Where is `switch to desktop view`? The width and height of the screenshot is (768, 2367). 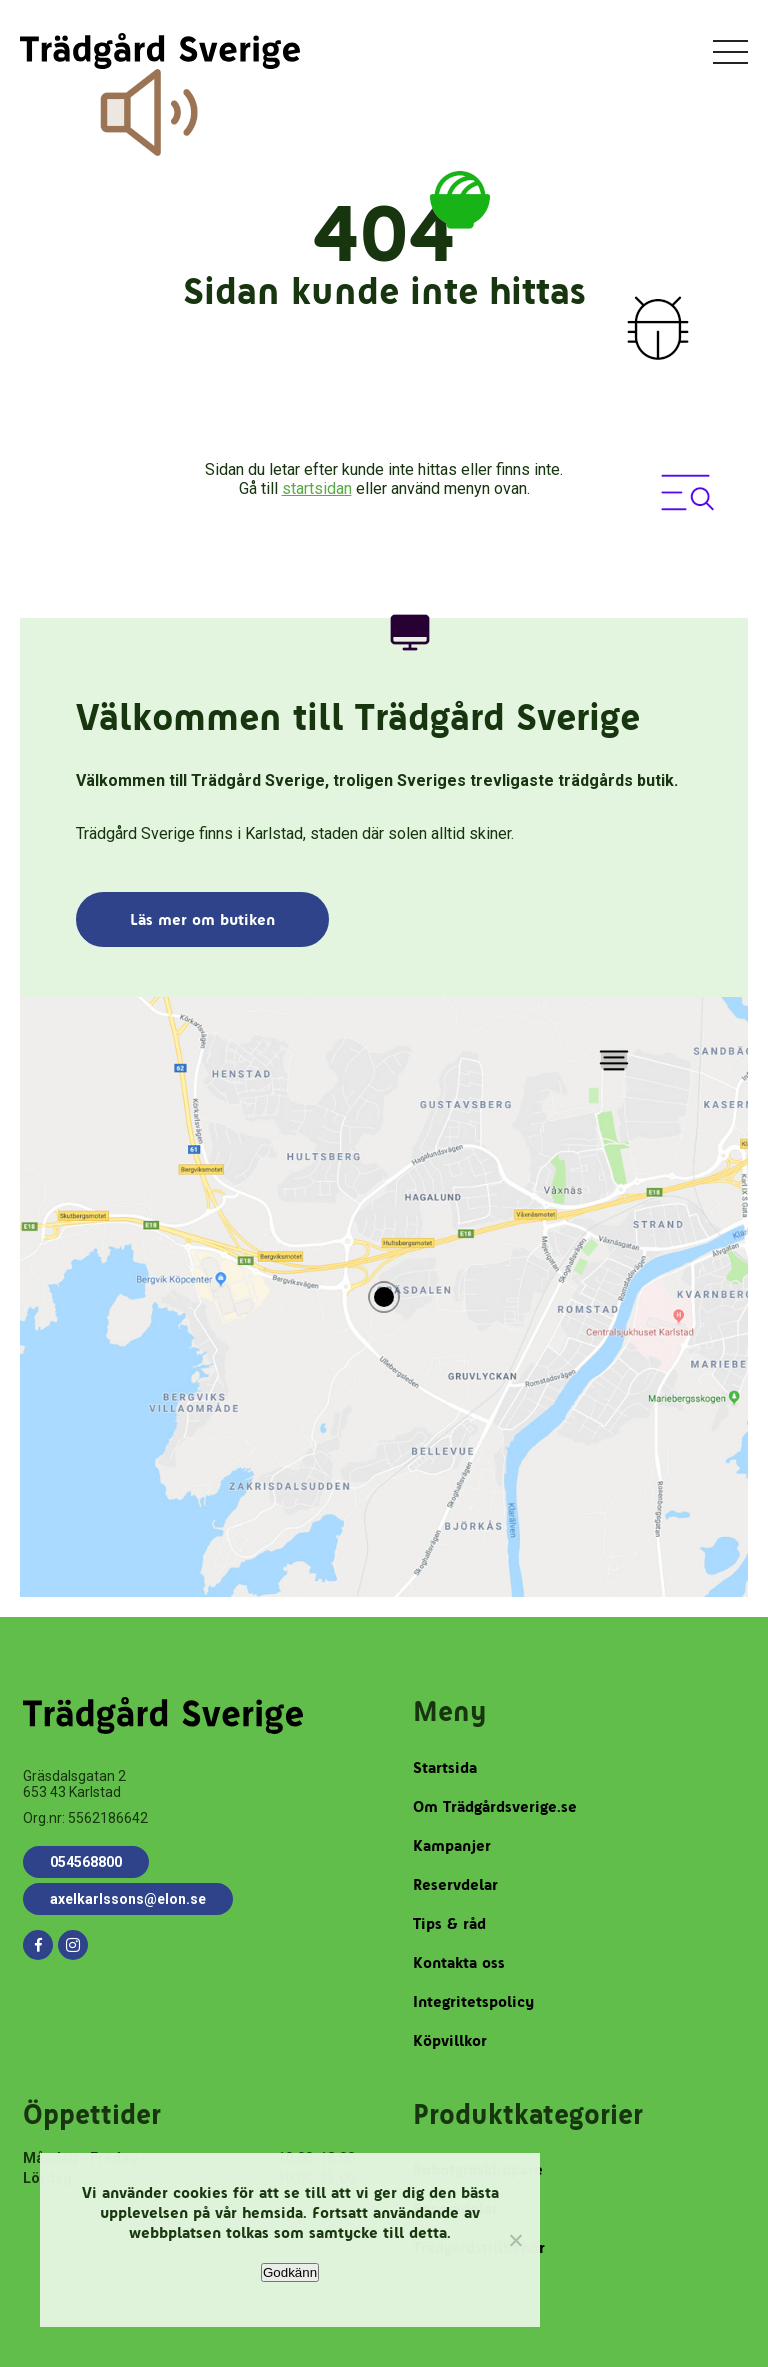 switch to desktop view is located at coordinates (410, 631).